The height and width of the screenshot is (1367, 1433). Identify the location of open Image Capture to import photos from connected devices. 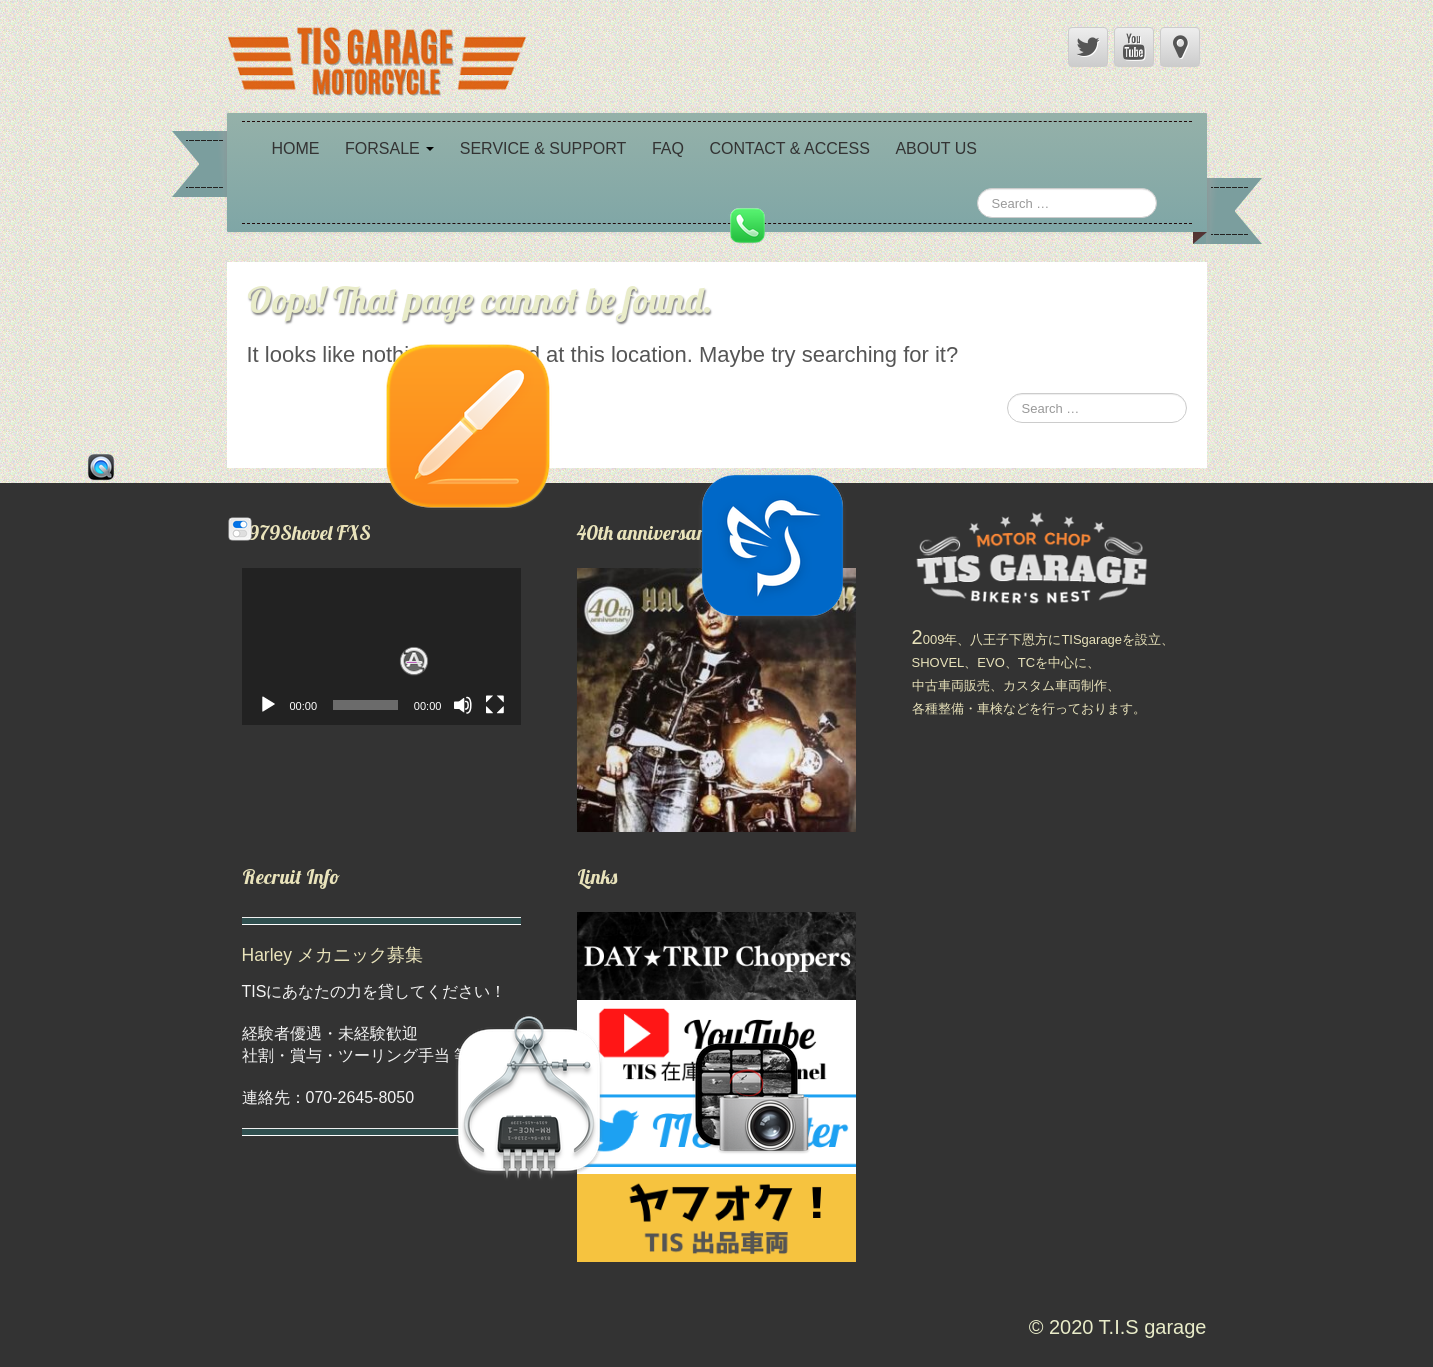
(746, 1094).